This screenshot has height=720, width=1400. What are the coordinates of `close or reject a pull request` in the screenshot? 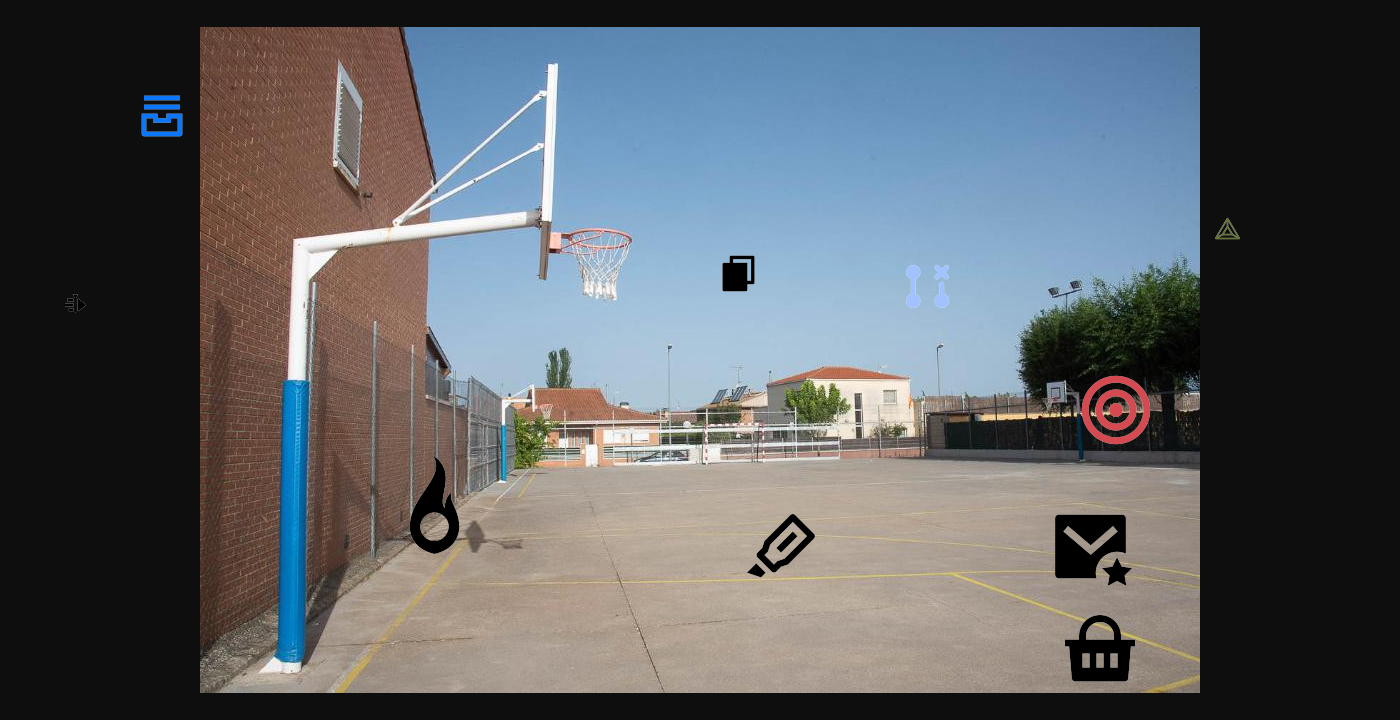 It's located at (927, 286).